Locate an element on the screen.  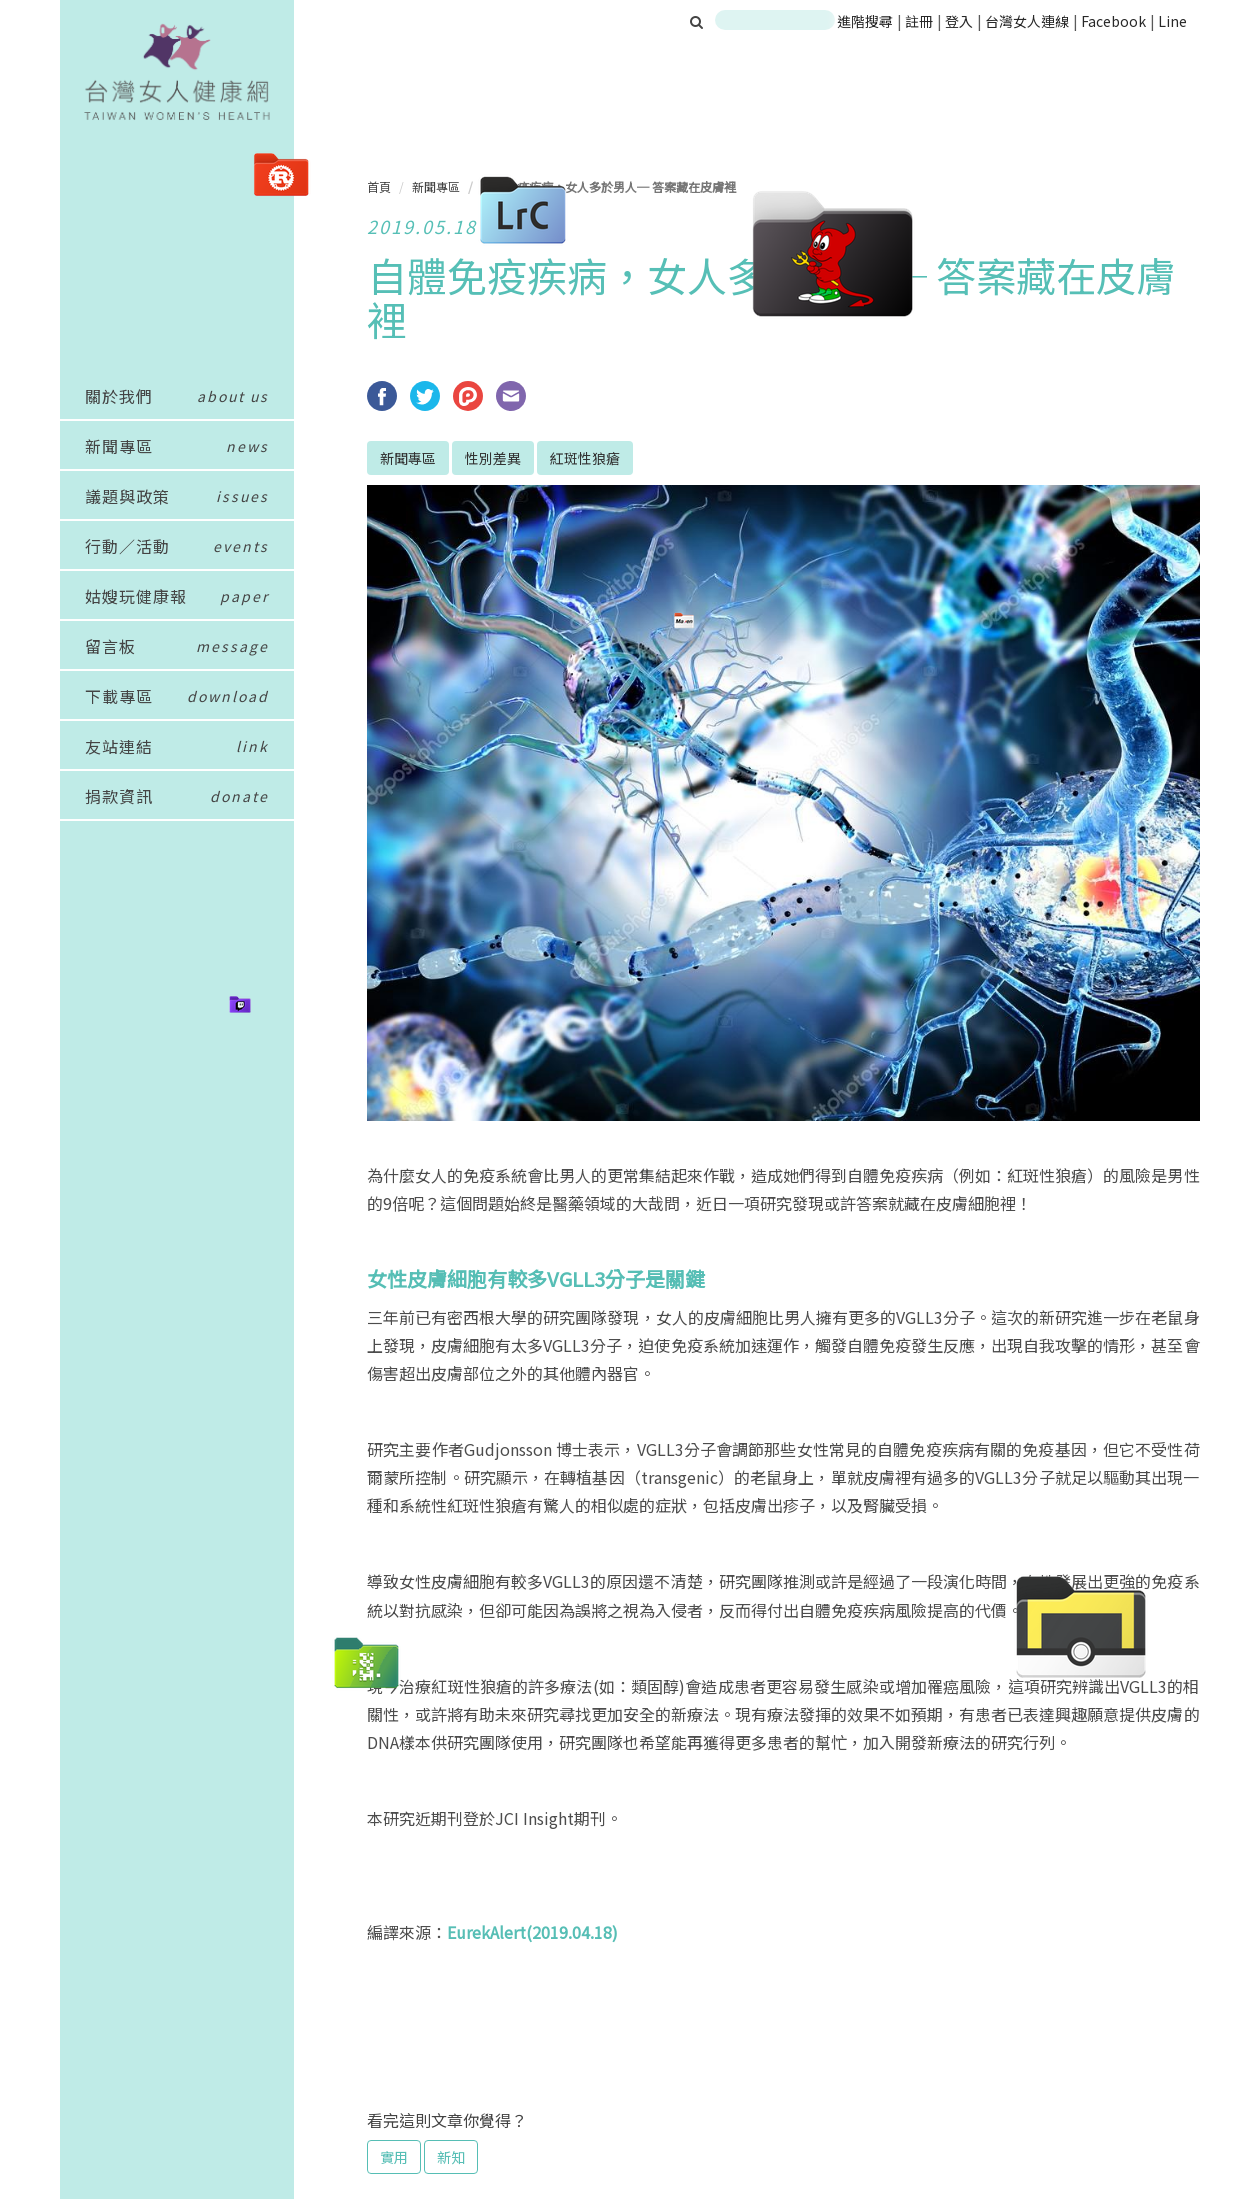
open folder containing Twitch-related files is located at coordinates (240, 1005).